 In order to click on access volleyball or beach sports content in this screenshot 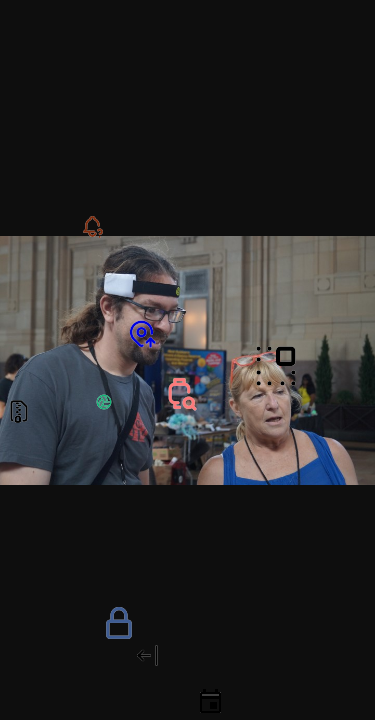, I will do `click(104, 402)`.